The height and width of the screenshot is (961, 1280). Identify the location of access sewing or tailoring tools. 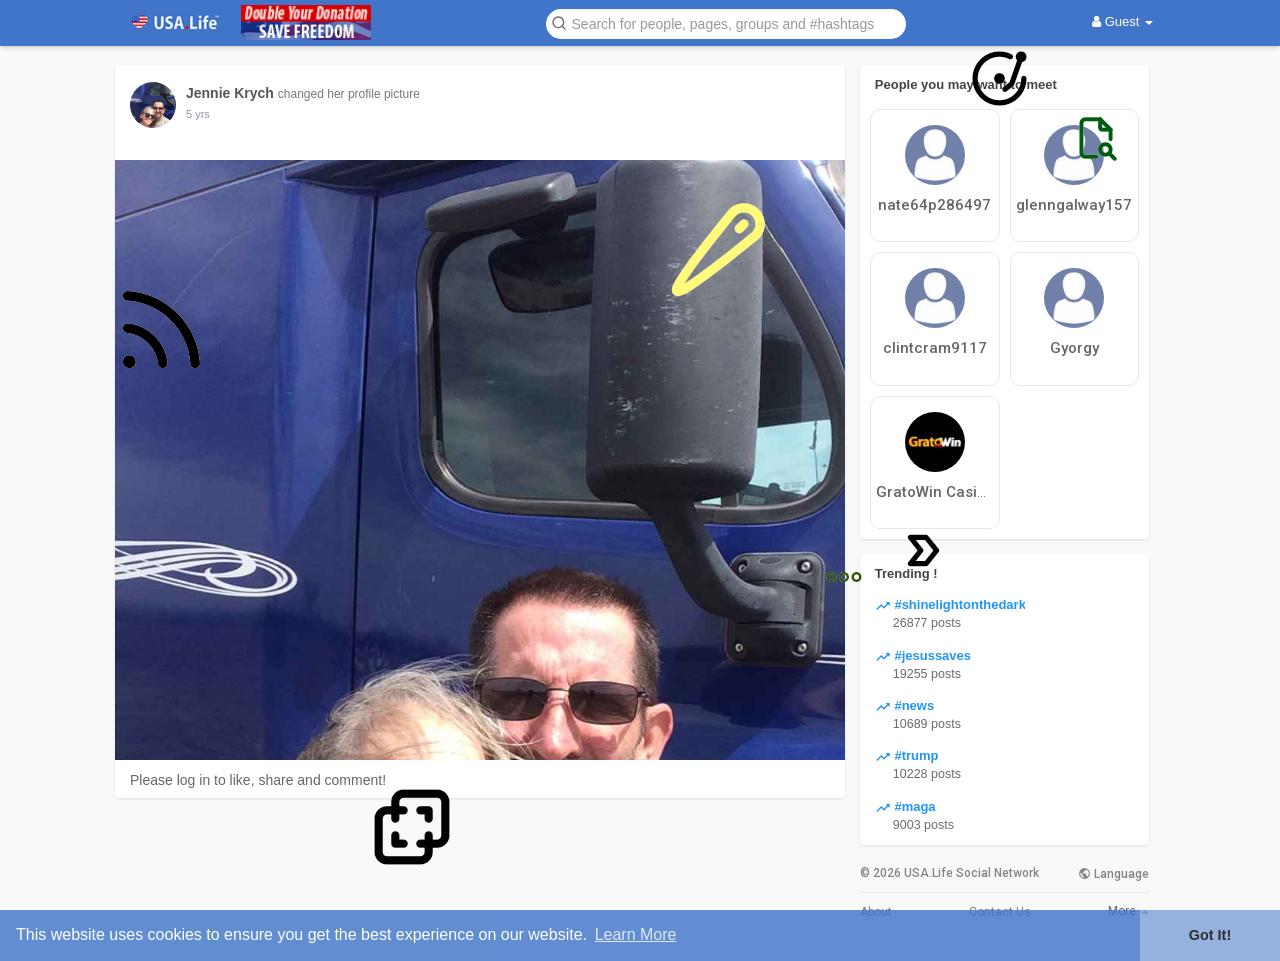
(718, 249).